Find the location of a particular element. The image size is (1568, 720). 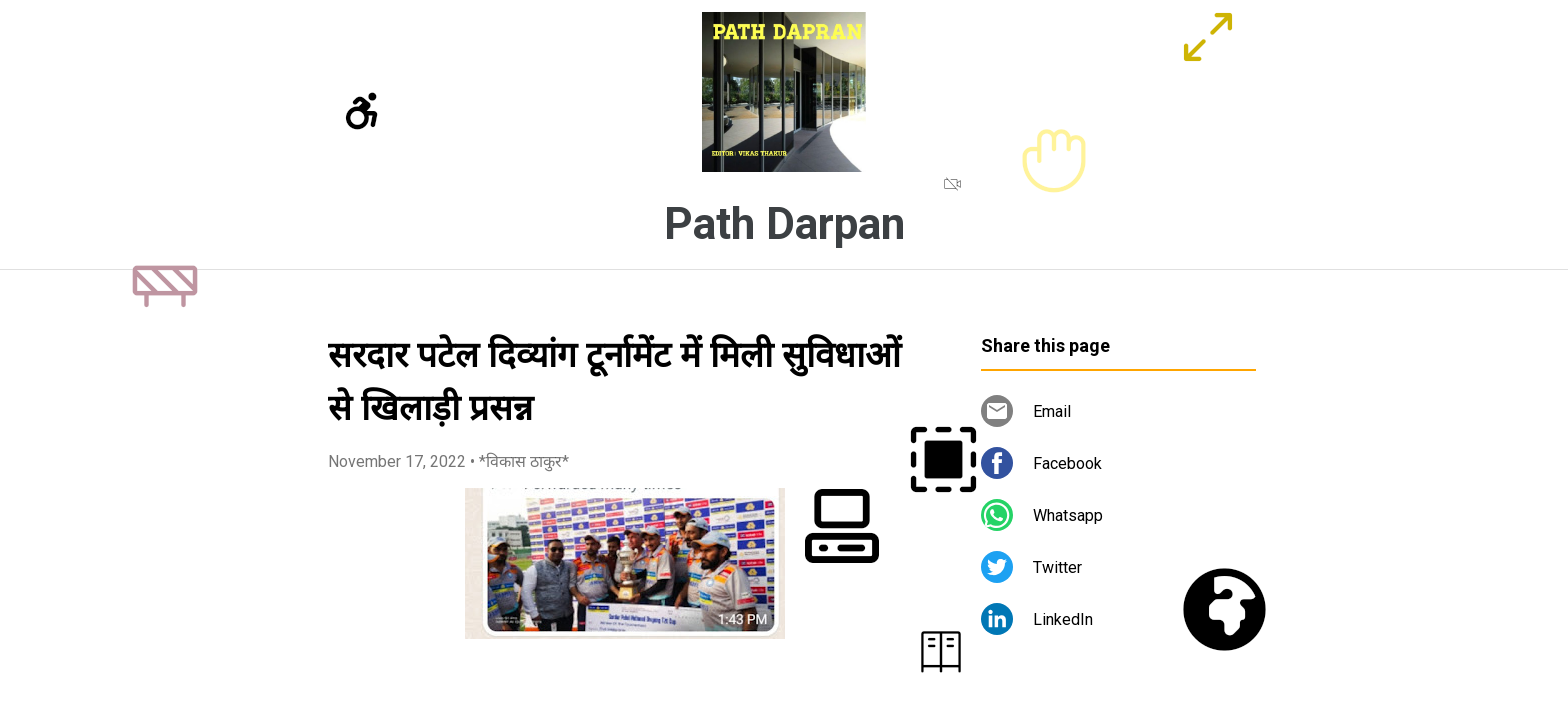

launch a github codespace is located at coordinates (842, 526).